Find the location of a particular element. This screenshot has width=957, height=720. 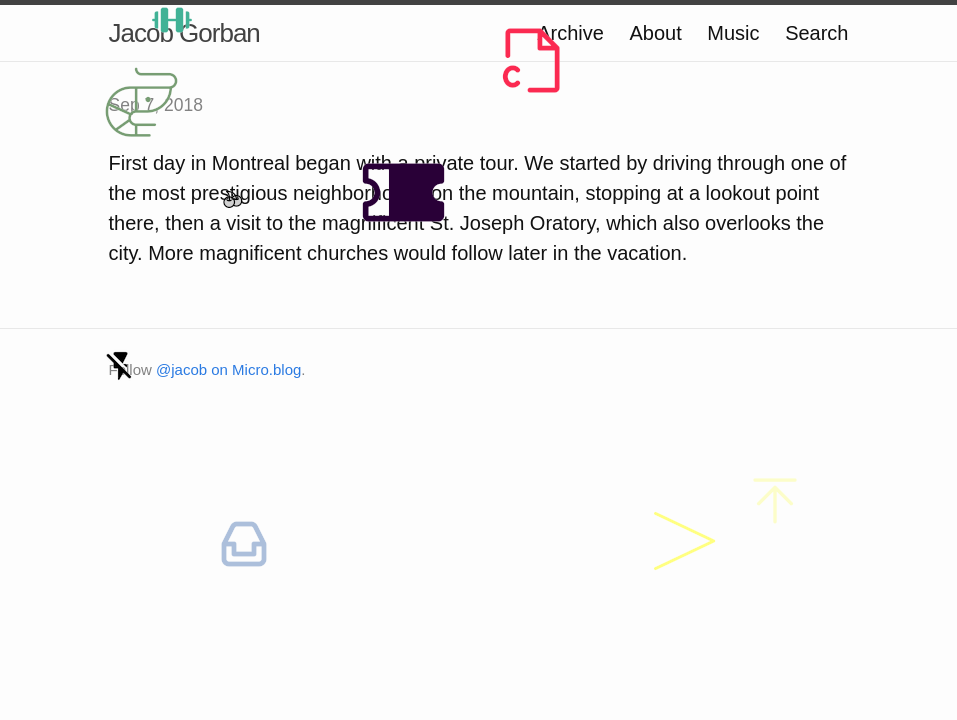

view your inbox is located at coordinates (244, 544).